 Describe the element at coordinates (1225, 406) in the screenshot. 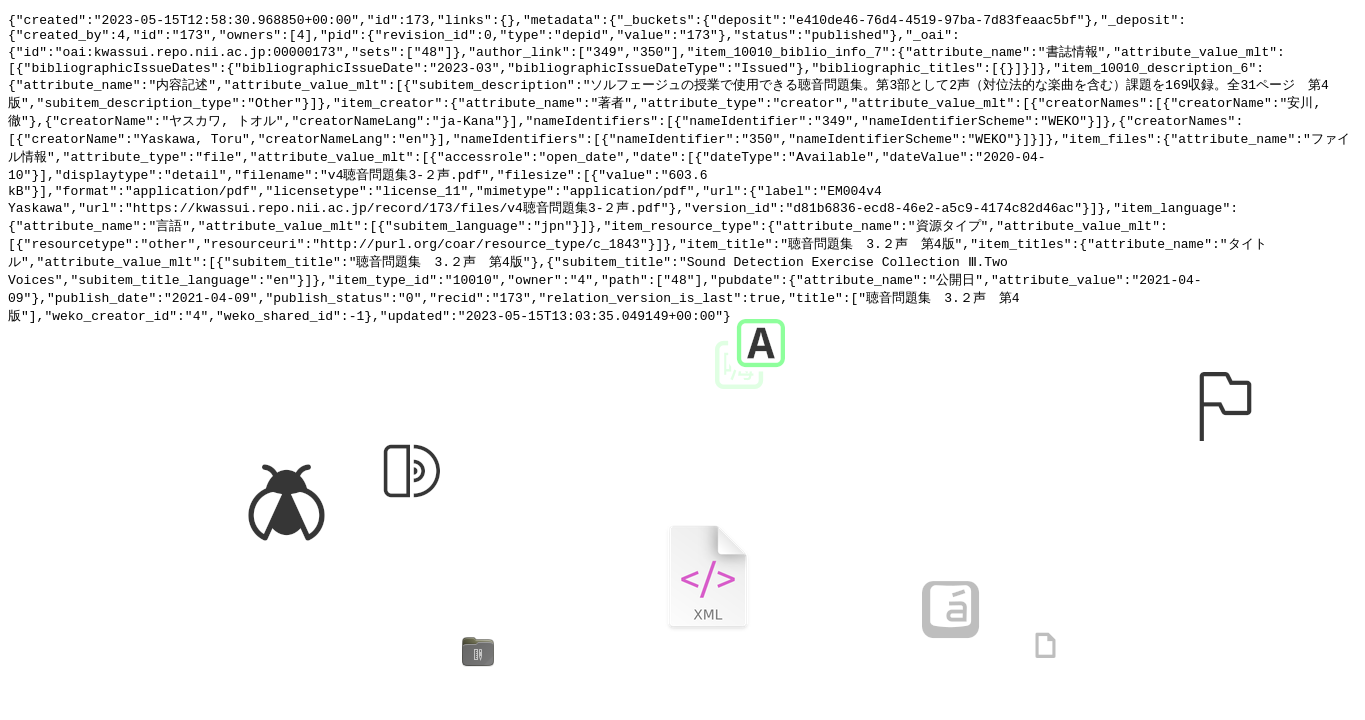

I see `access region or language settings` at that location.